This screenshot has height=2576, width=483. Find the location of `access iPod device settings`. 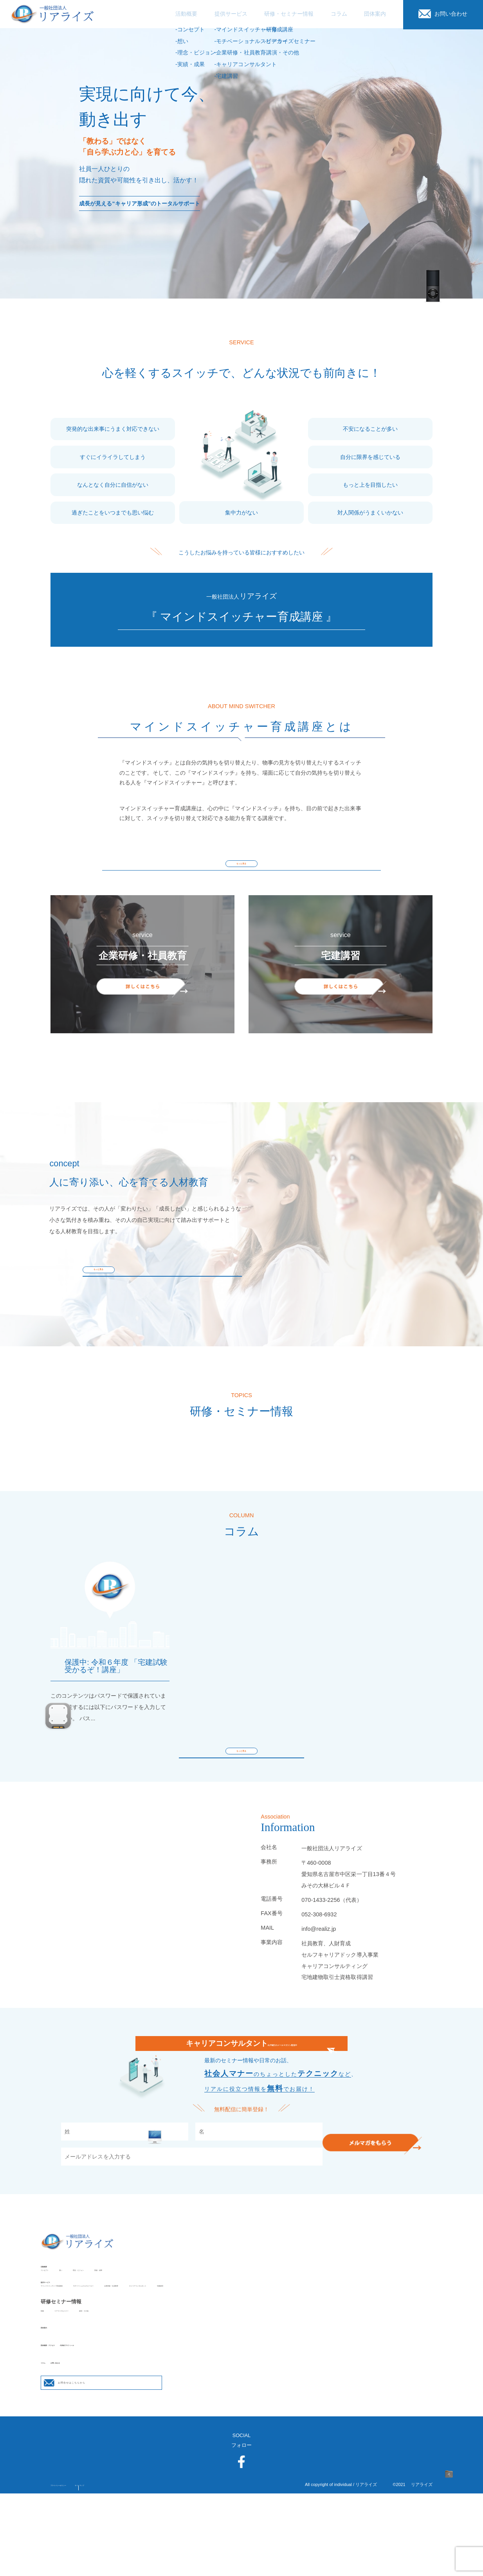

access iPod device settings is located at coordinates (433, 286).